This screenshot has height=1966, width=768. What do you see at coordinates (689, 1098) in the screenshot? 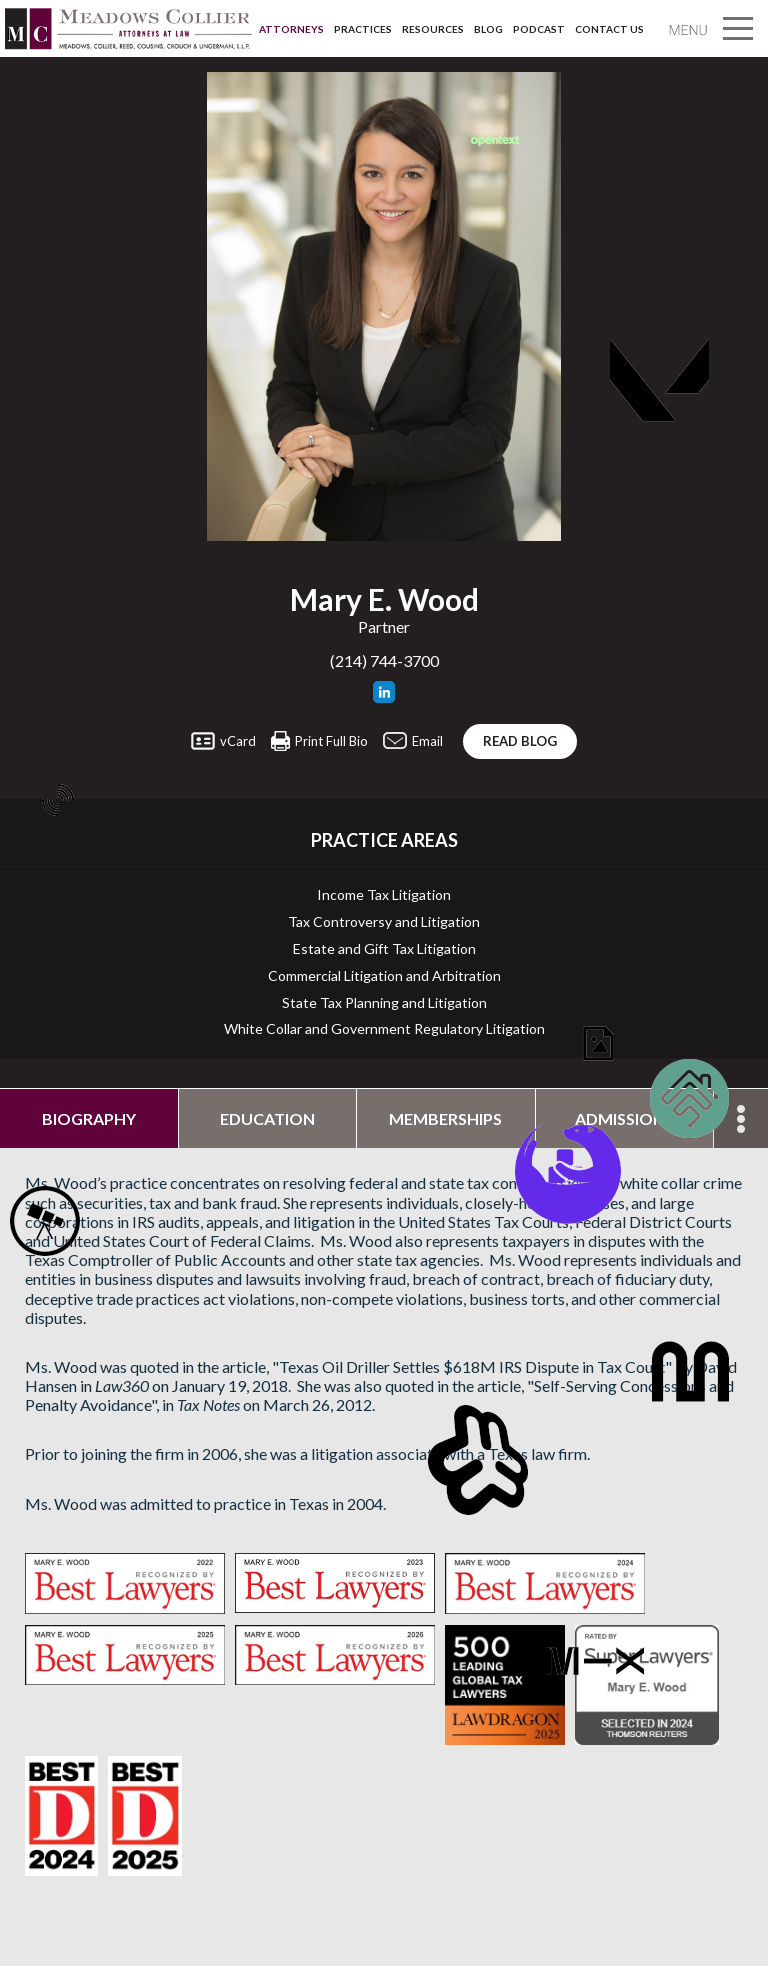
I see `open homebridge app settings` at bounding box center [689, 1098].